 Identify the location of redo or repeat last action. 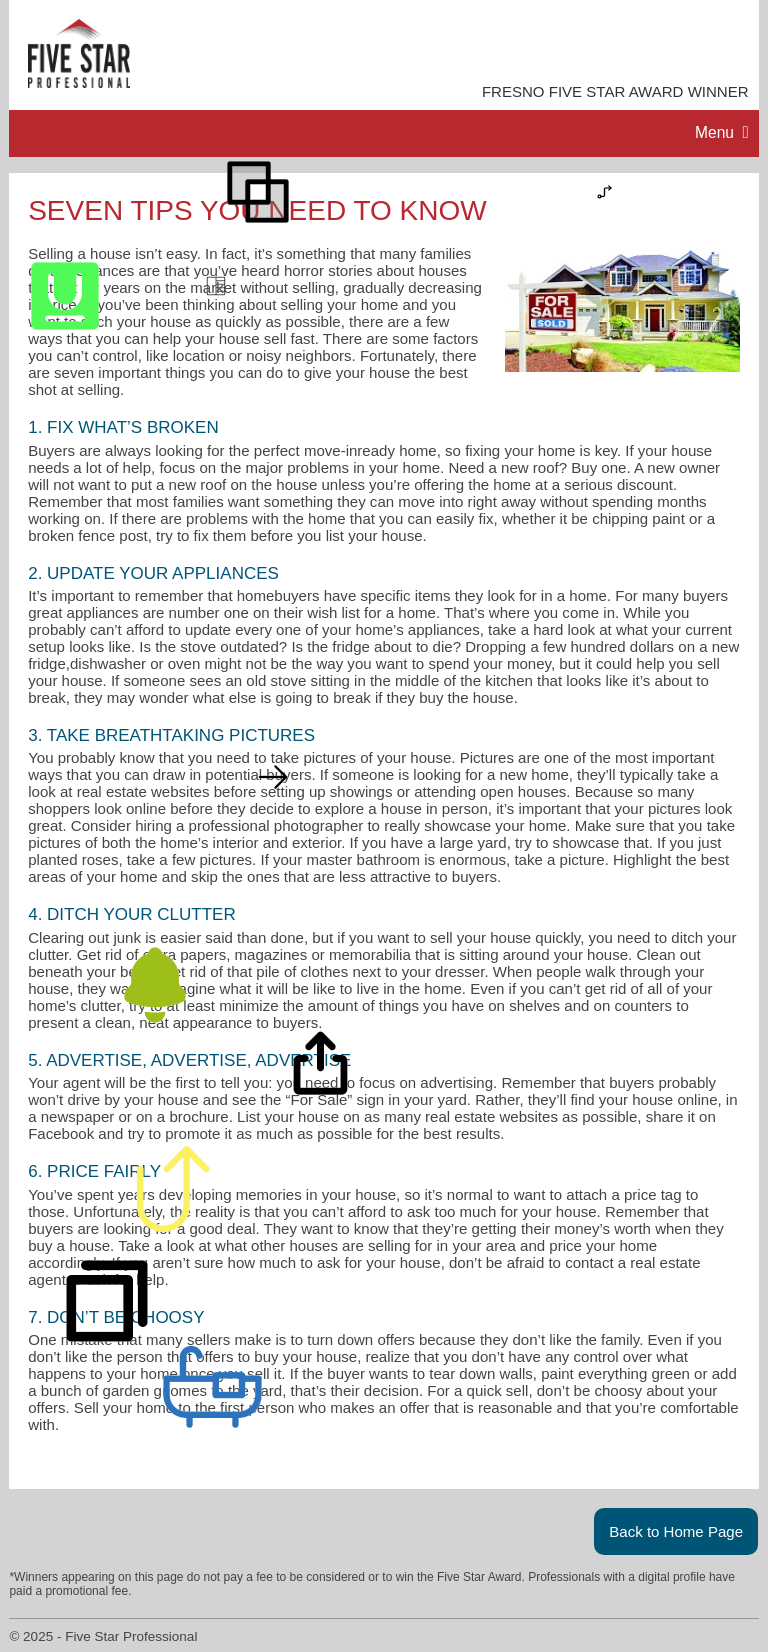
(170, 1189).